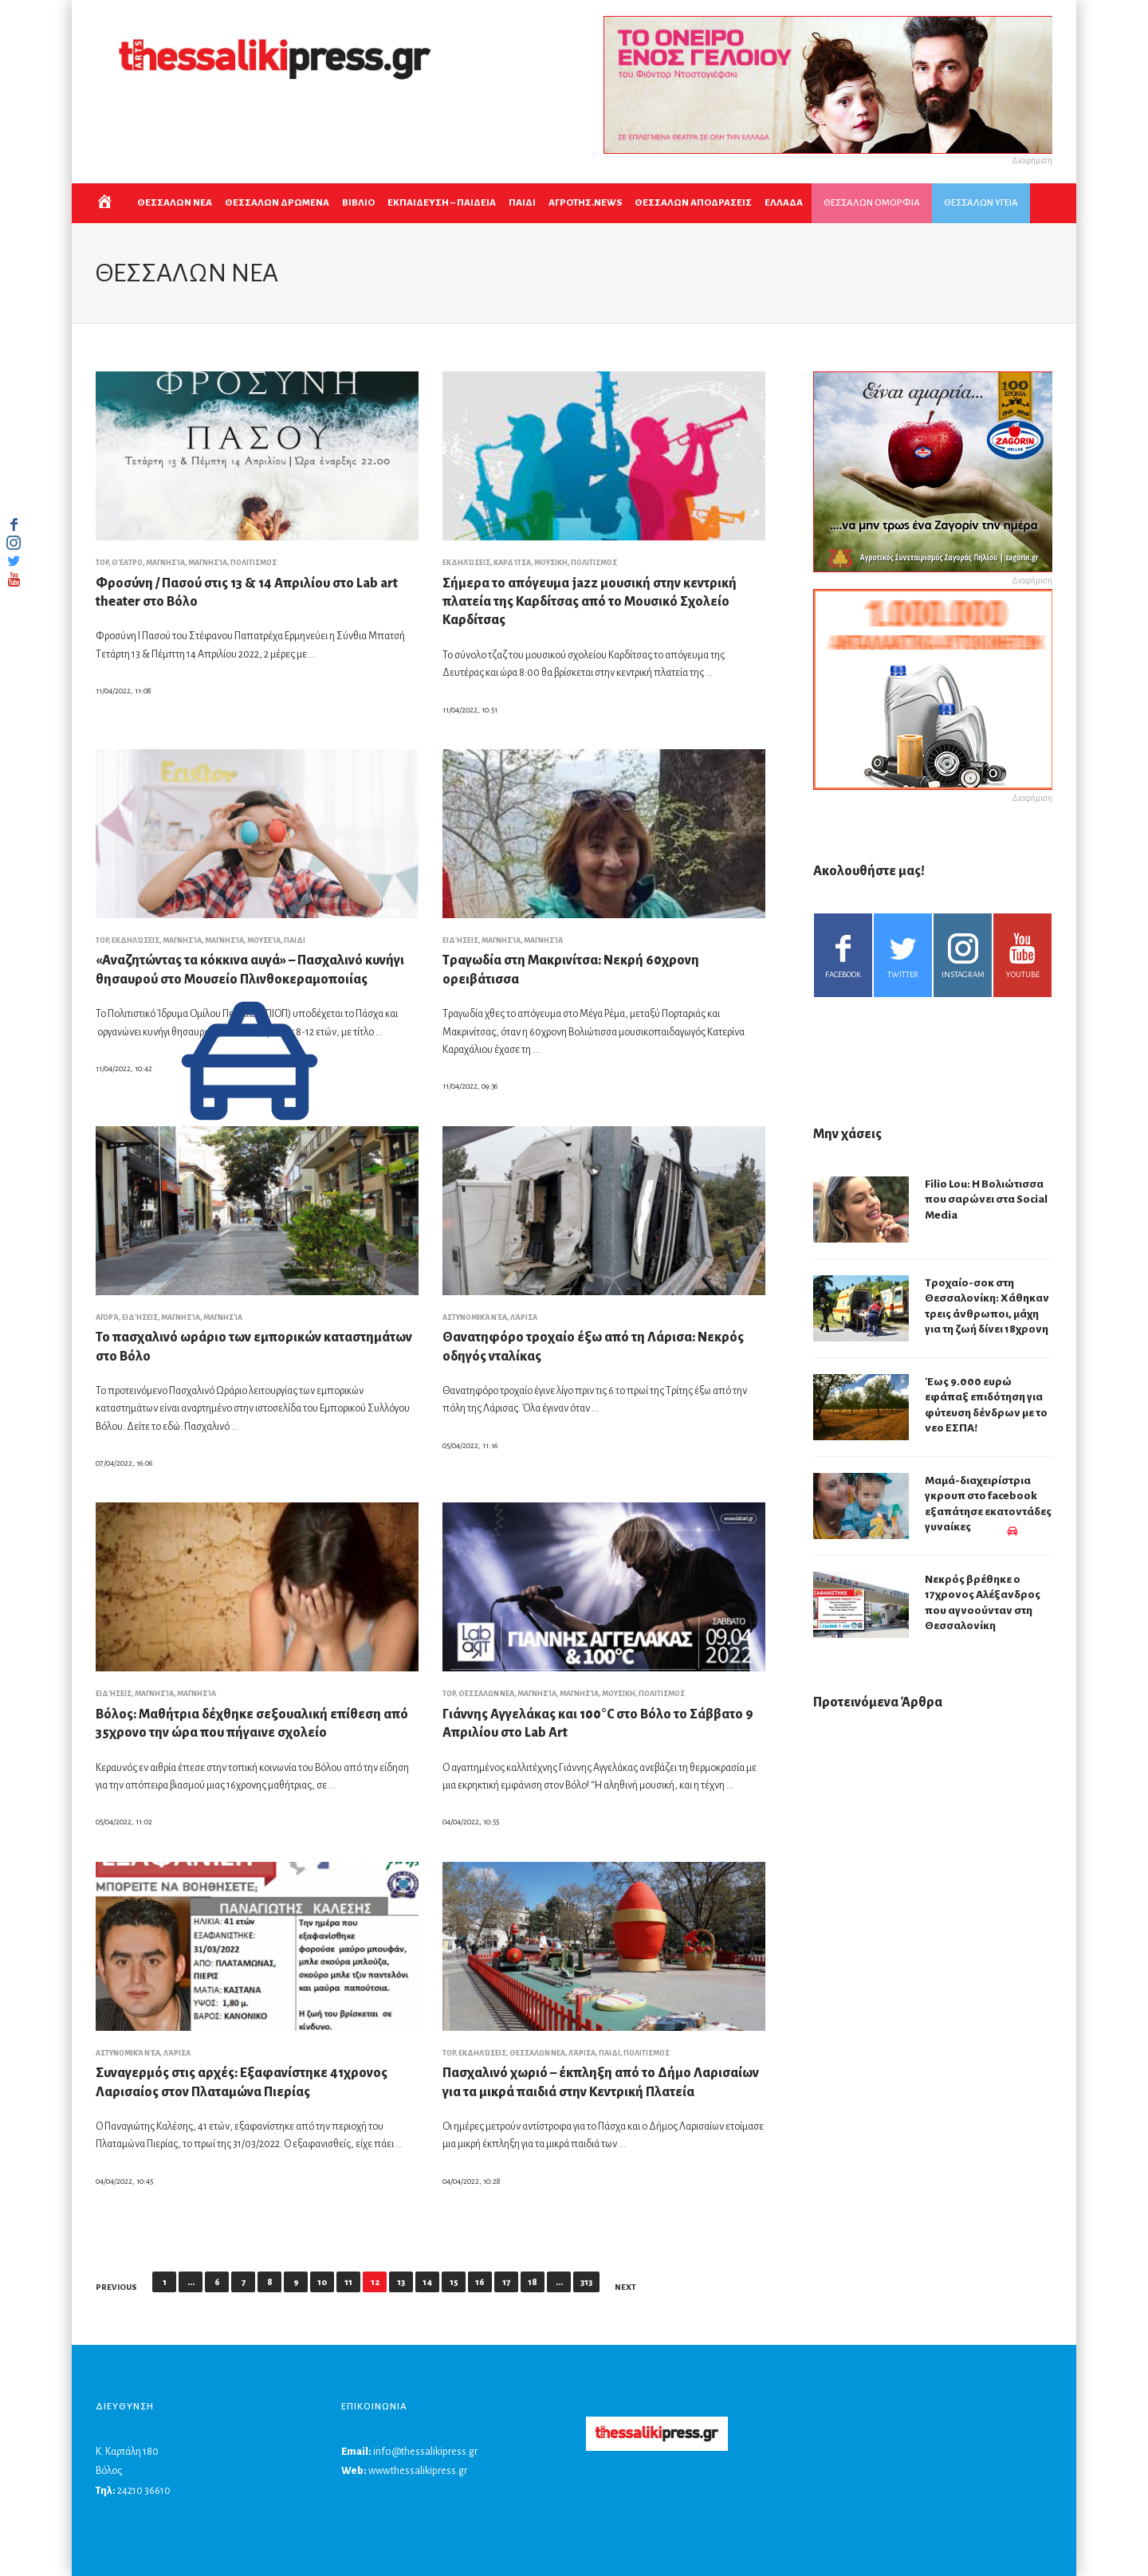 This screenshot has width=1148, height=2576. Describe the element at coordinates (250, 1070) in the screenshot. I see `request a taxi or cab ride` at that location.